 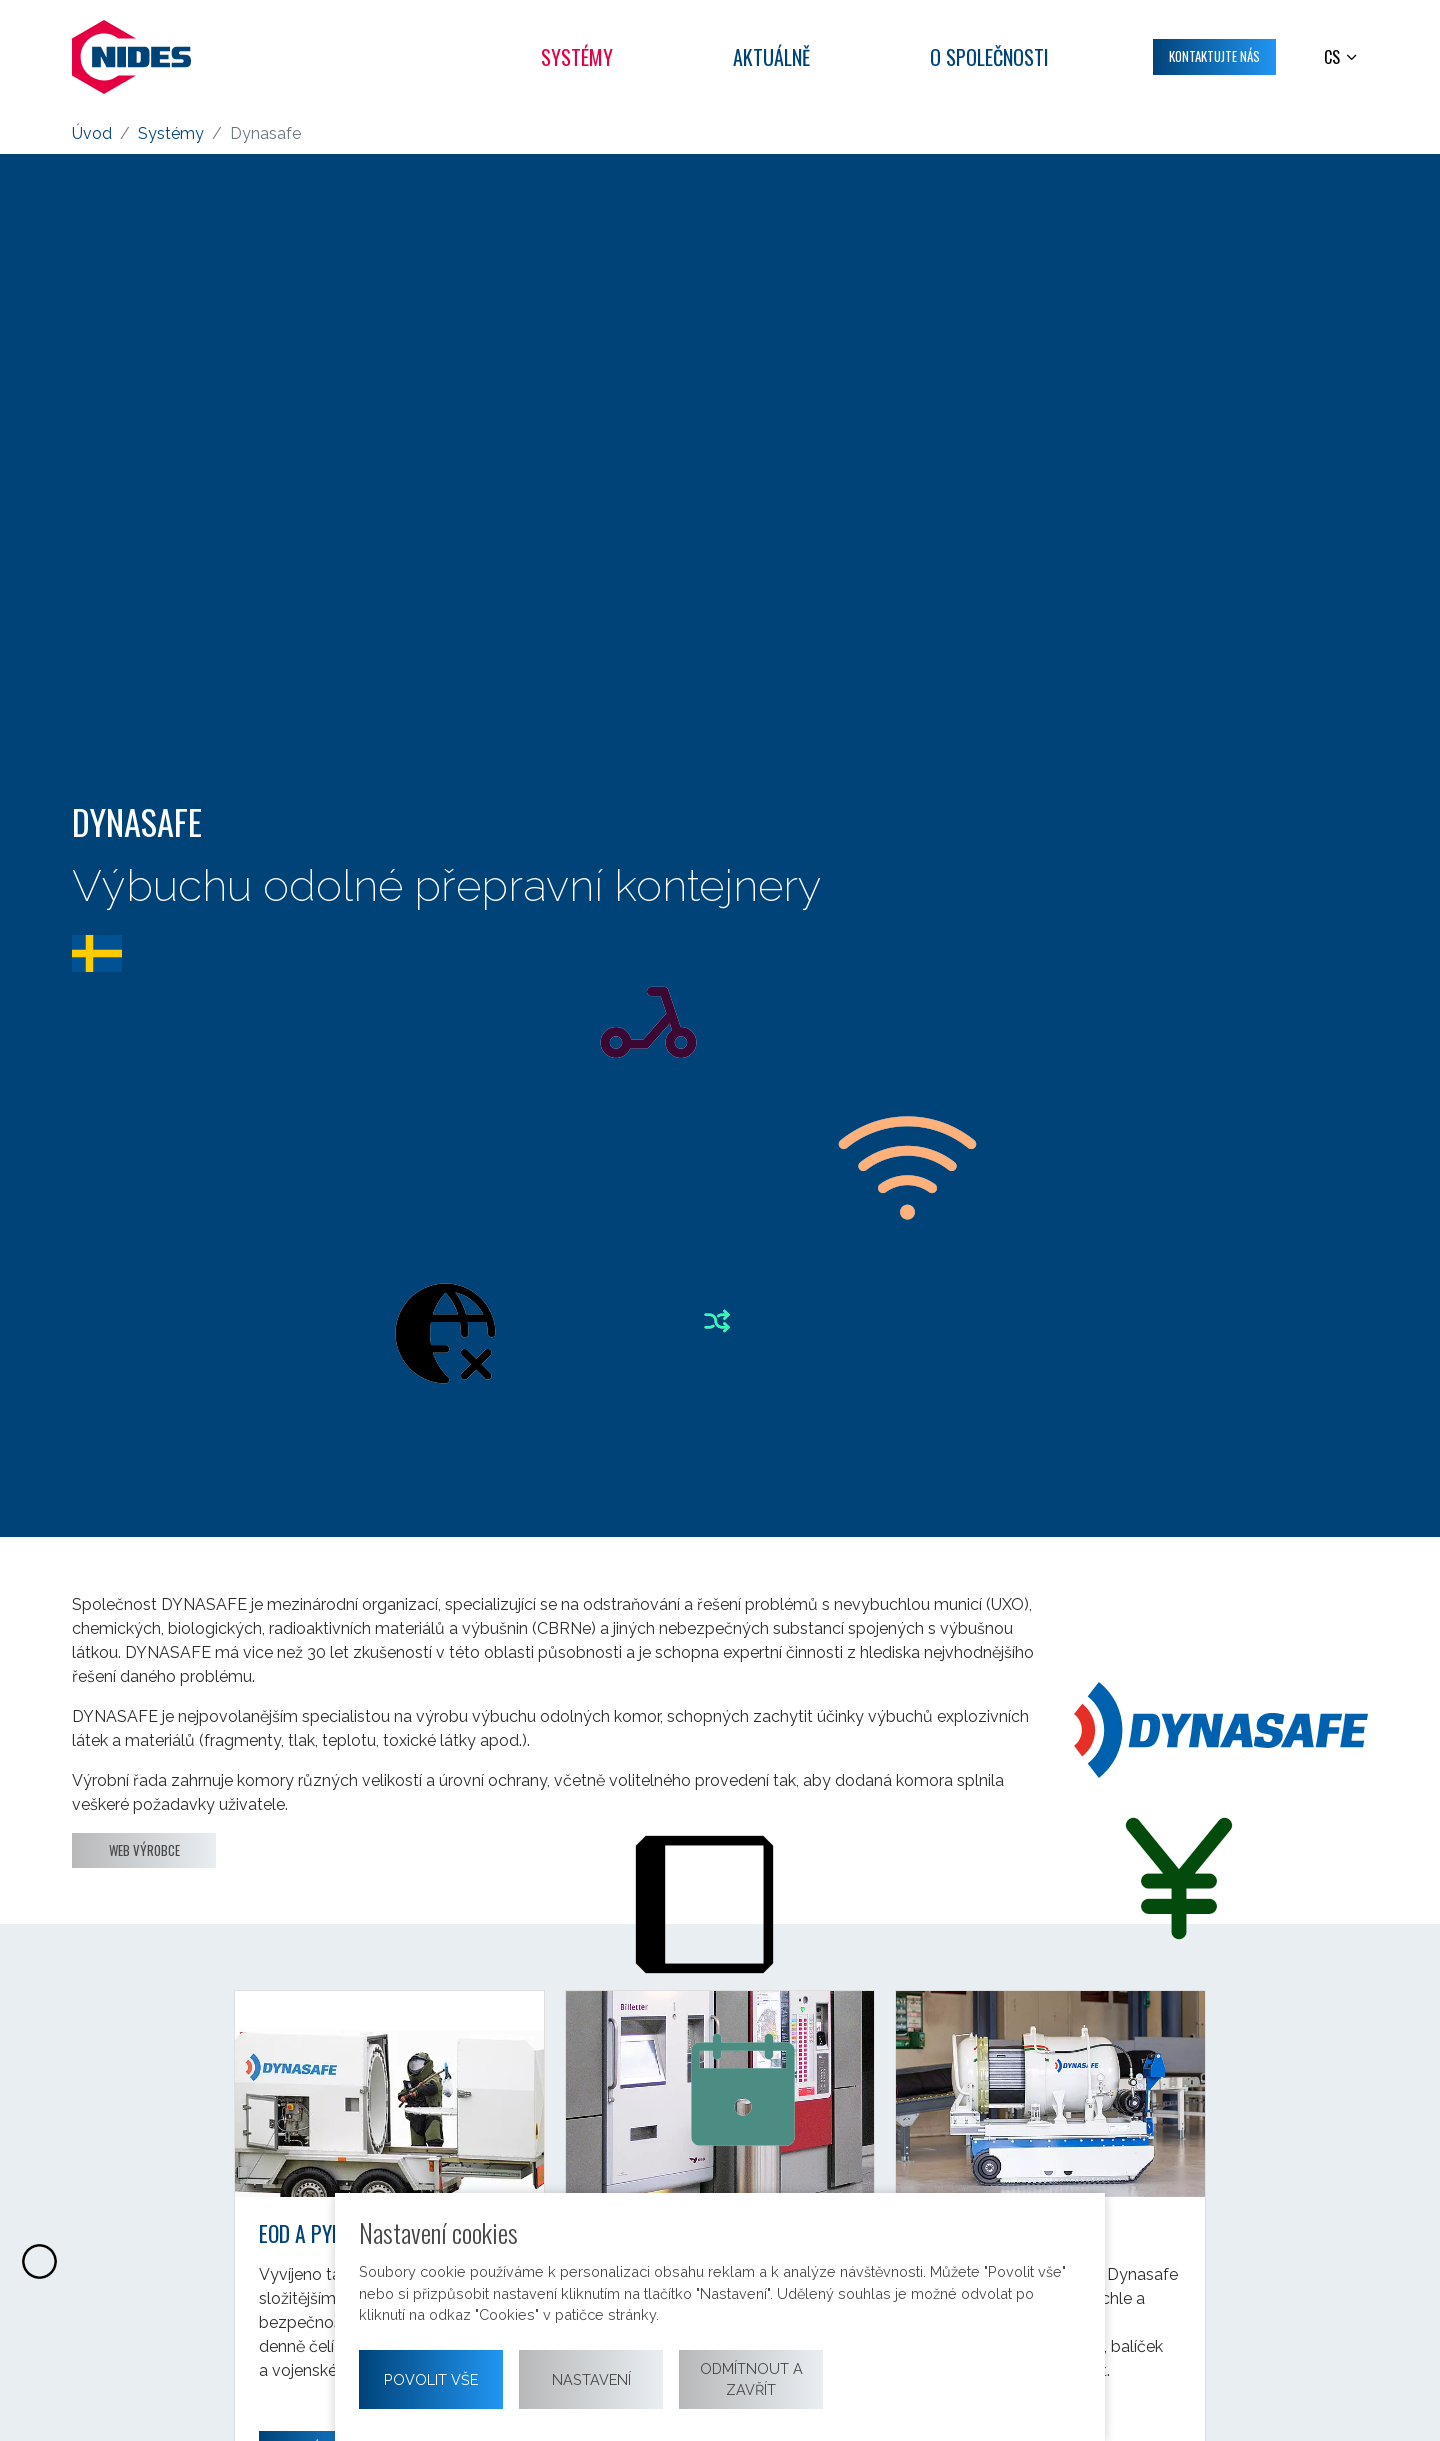 I want to click on select scooter as transportation mode, so click(x=648, y=1025).